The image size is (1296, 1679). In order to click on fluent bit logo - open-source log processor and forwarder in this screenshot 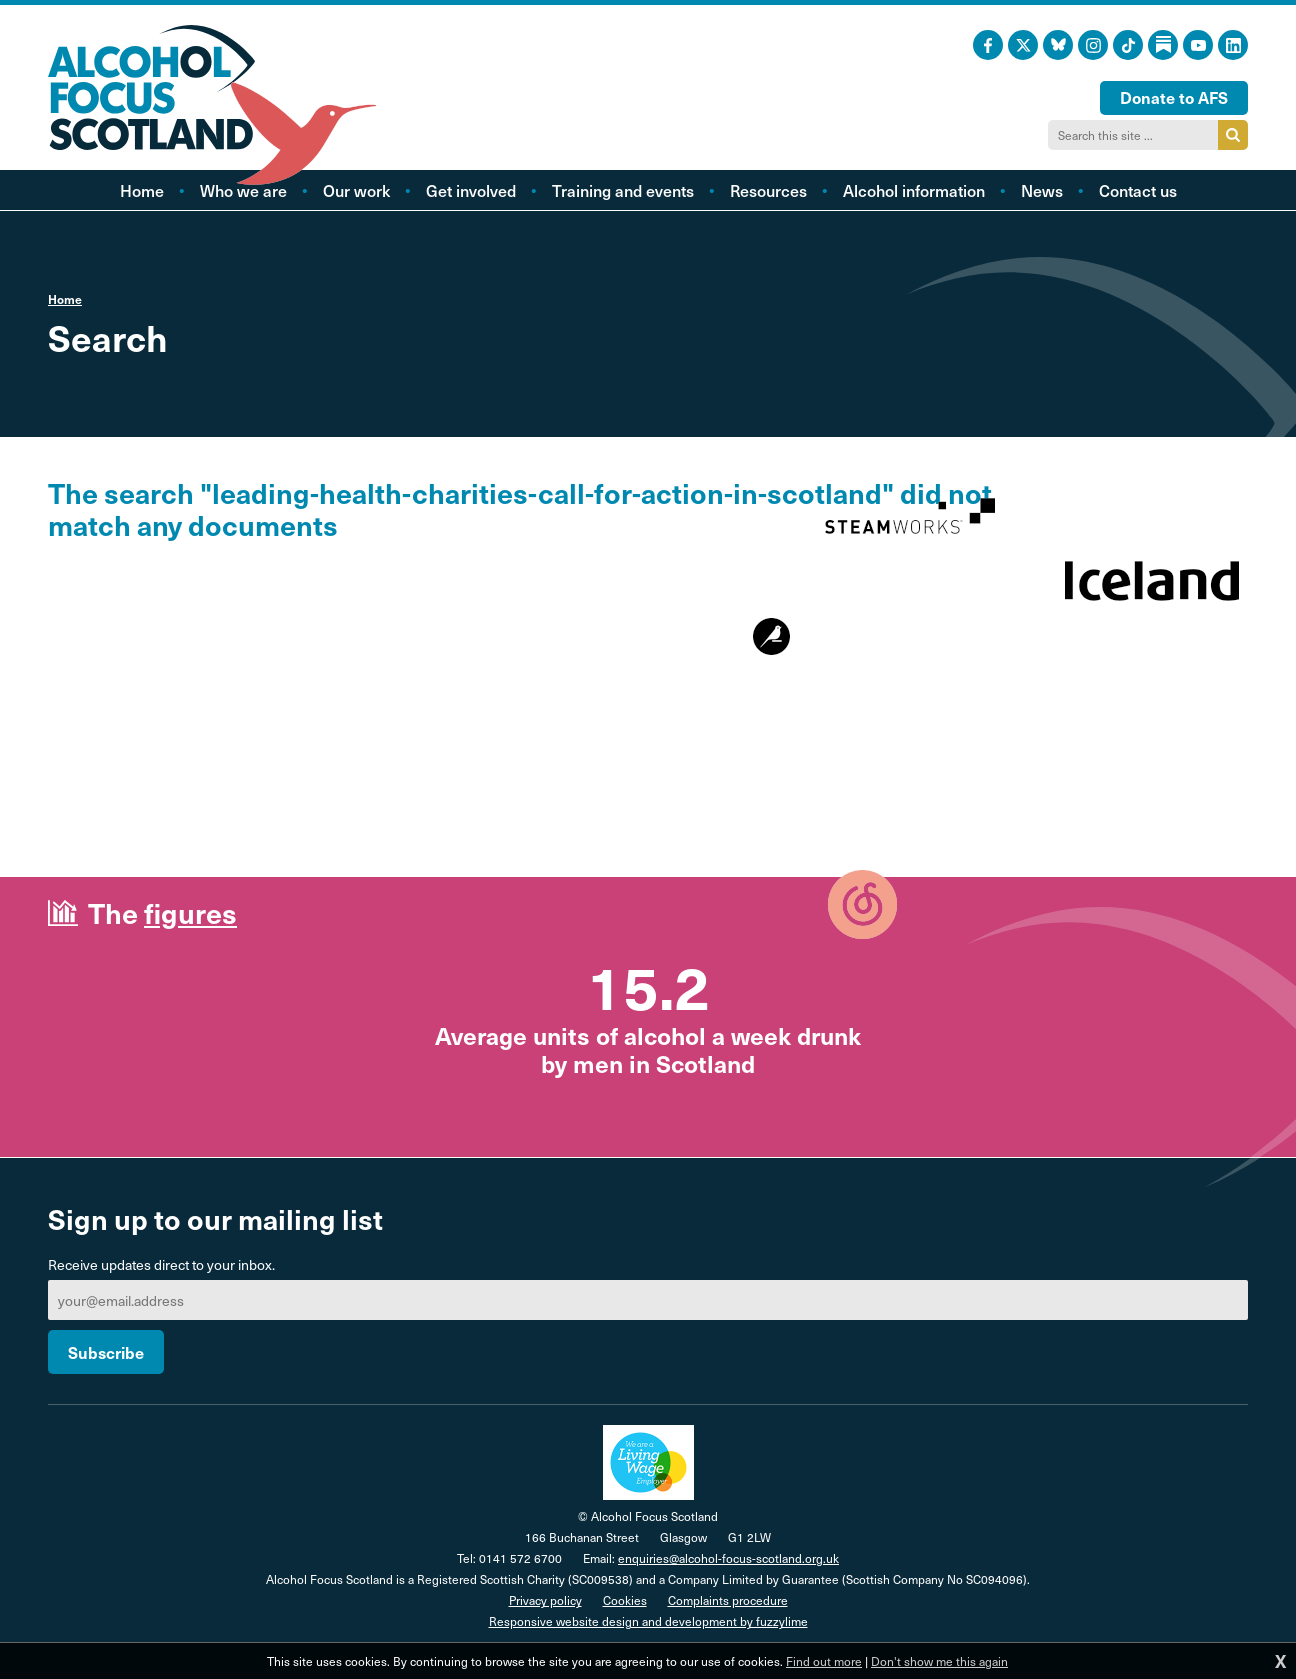, I will do `click(303, 133)`.